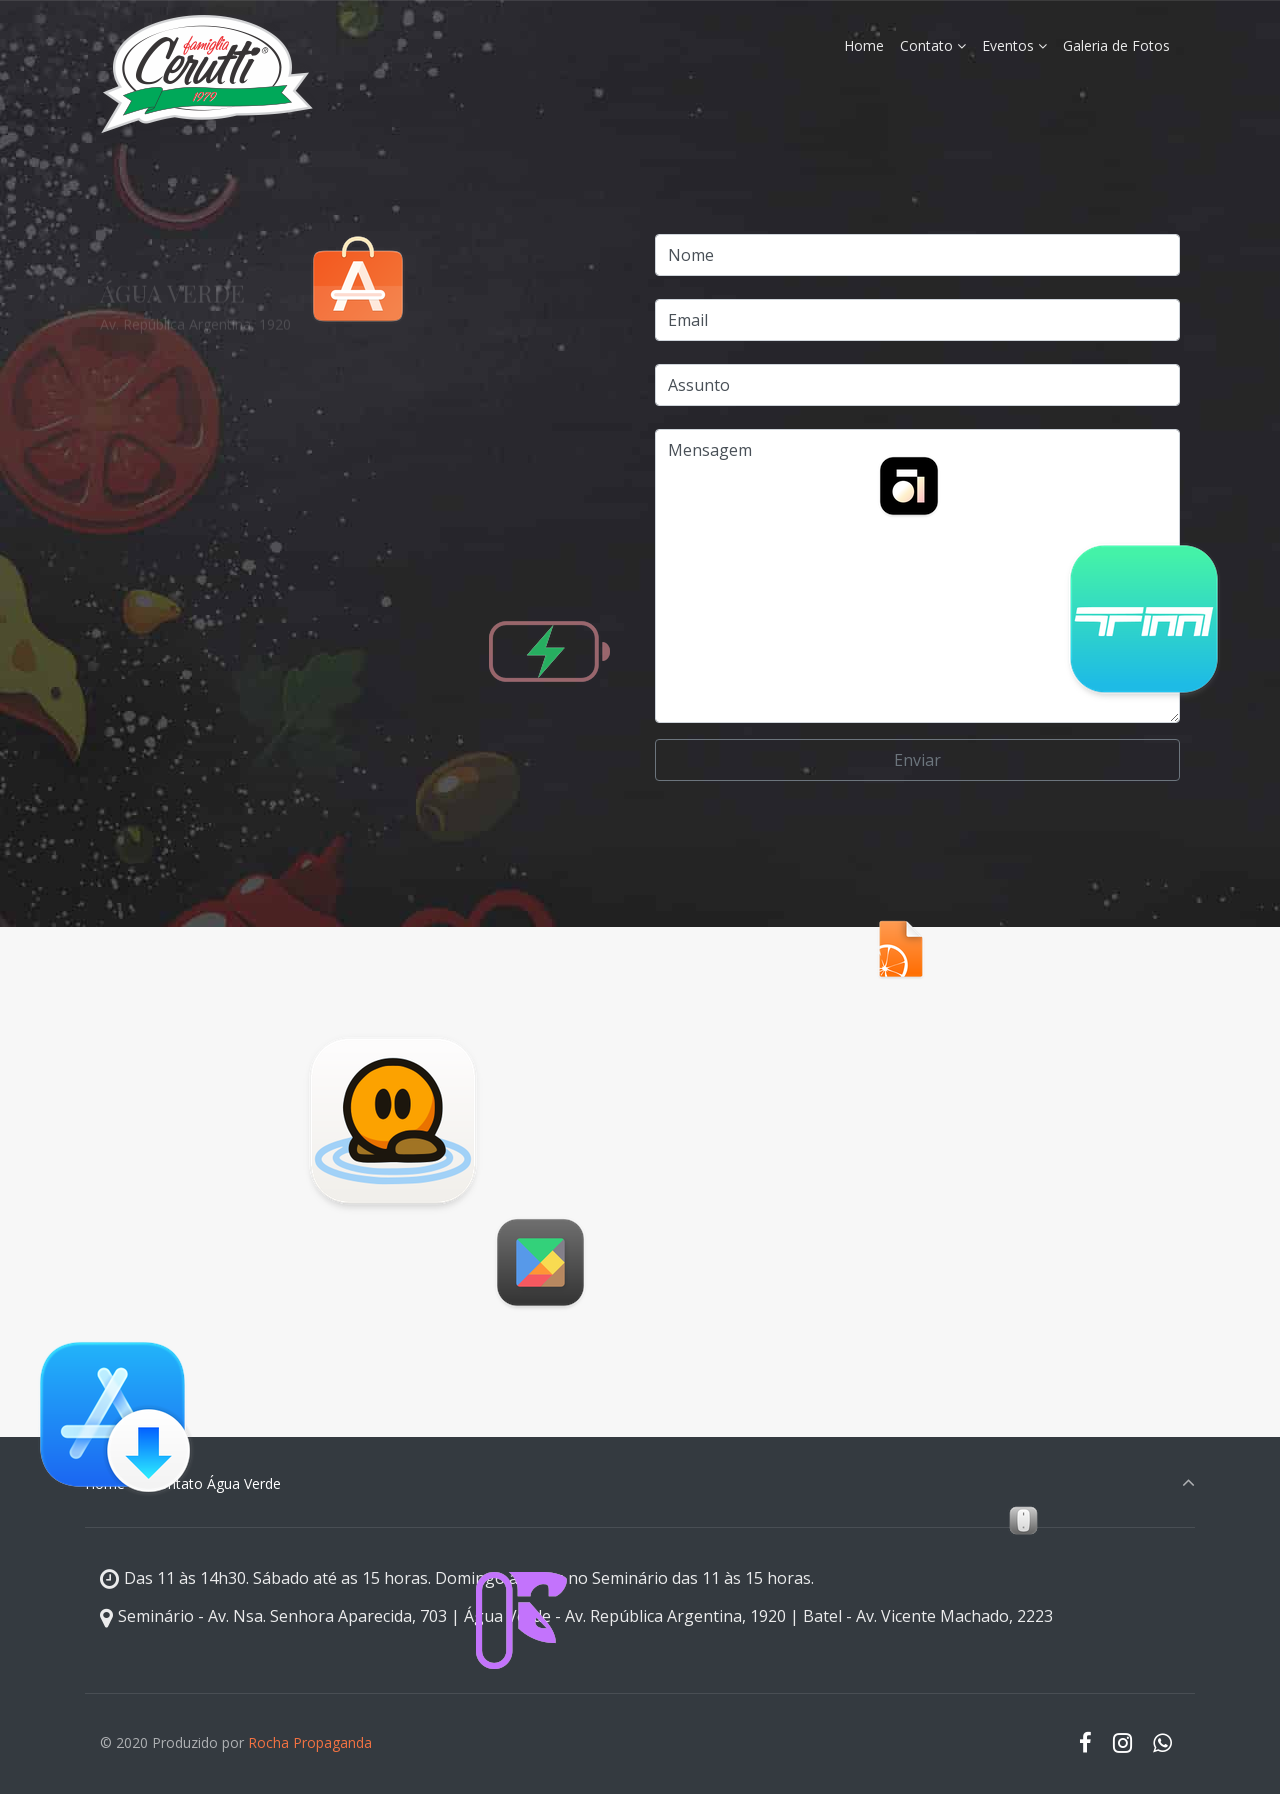 This screenshot has height=1794, width=1280. What do you see at coordinates (1144, 619) in the screenshot?
I see `launch trackmania racing game` at bounding box center [1144, 619].